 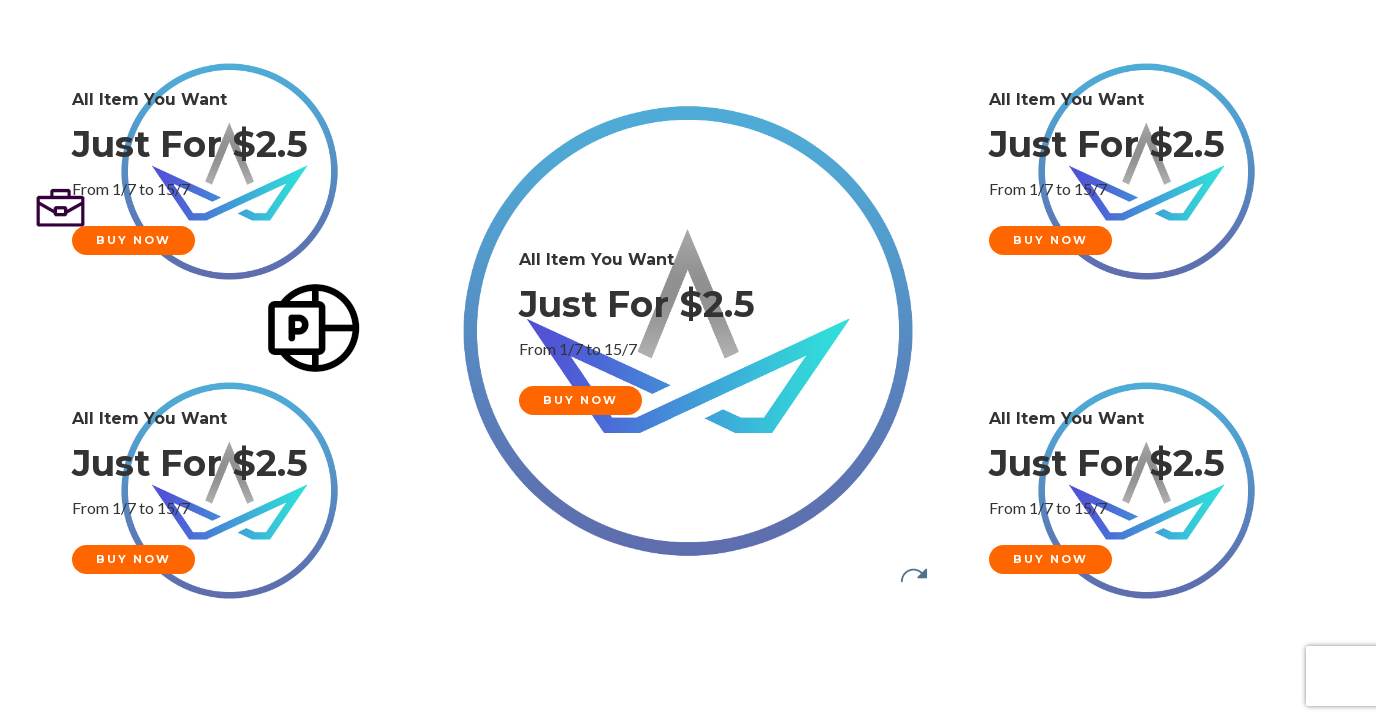 I want to click on open microsoft powerpoint, so click(x=312, y=328).